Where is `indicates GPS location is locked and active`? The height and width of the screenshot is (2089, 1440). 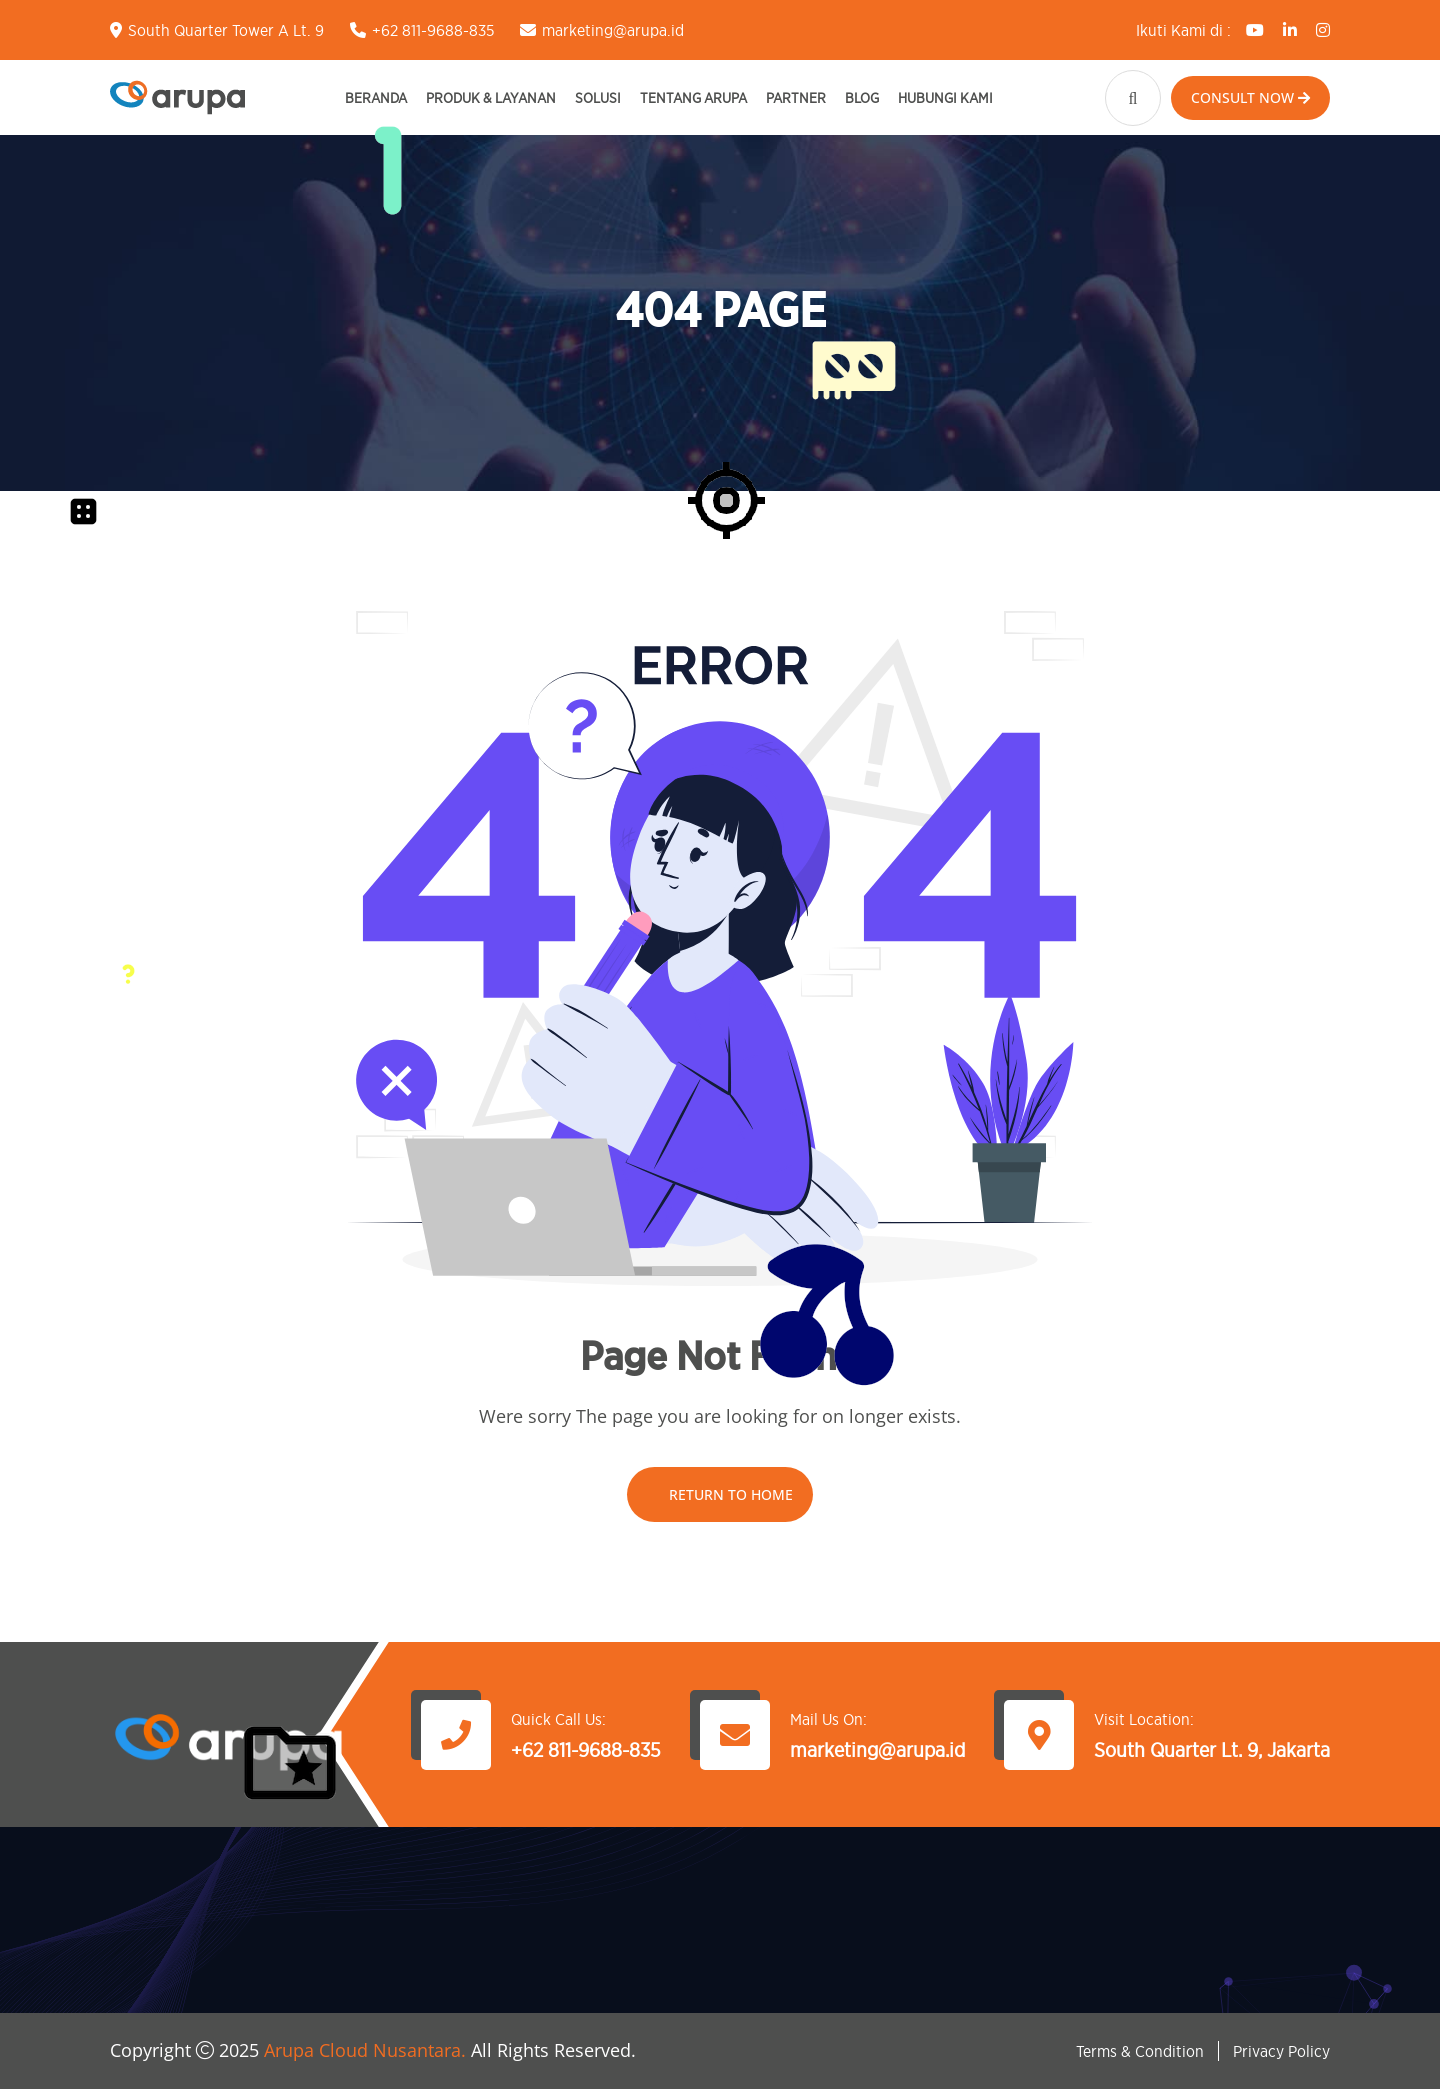
indicates GPS location is locked and active is located at coordinates (726, 500).